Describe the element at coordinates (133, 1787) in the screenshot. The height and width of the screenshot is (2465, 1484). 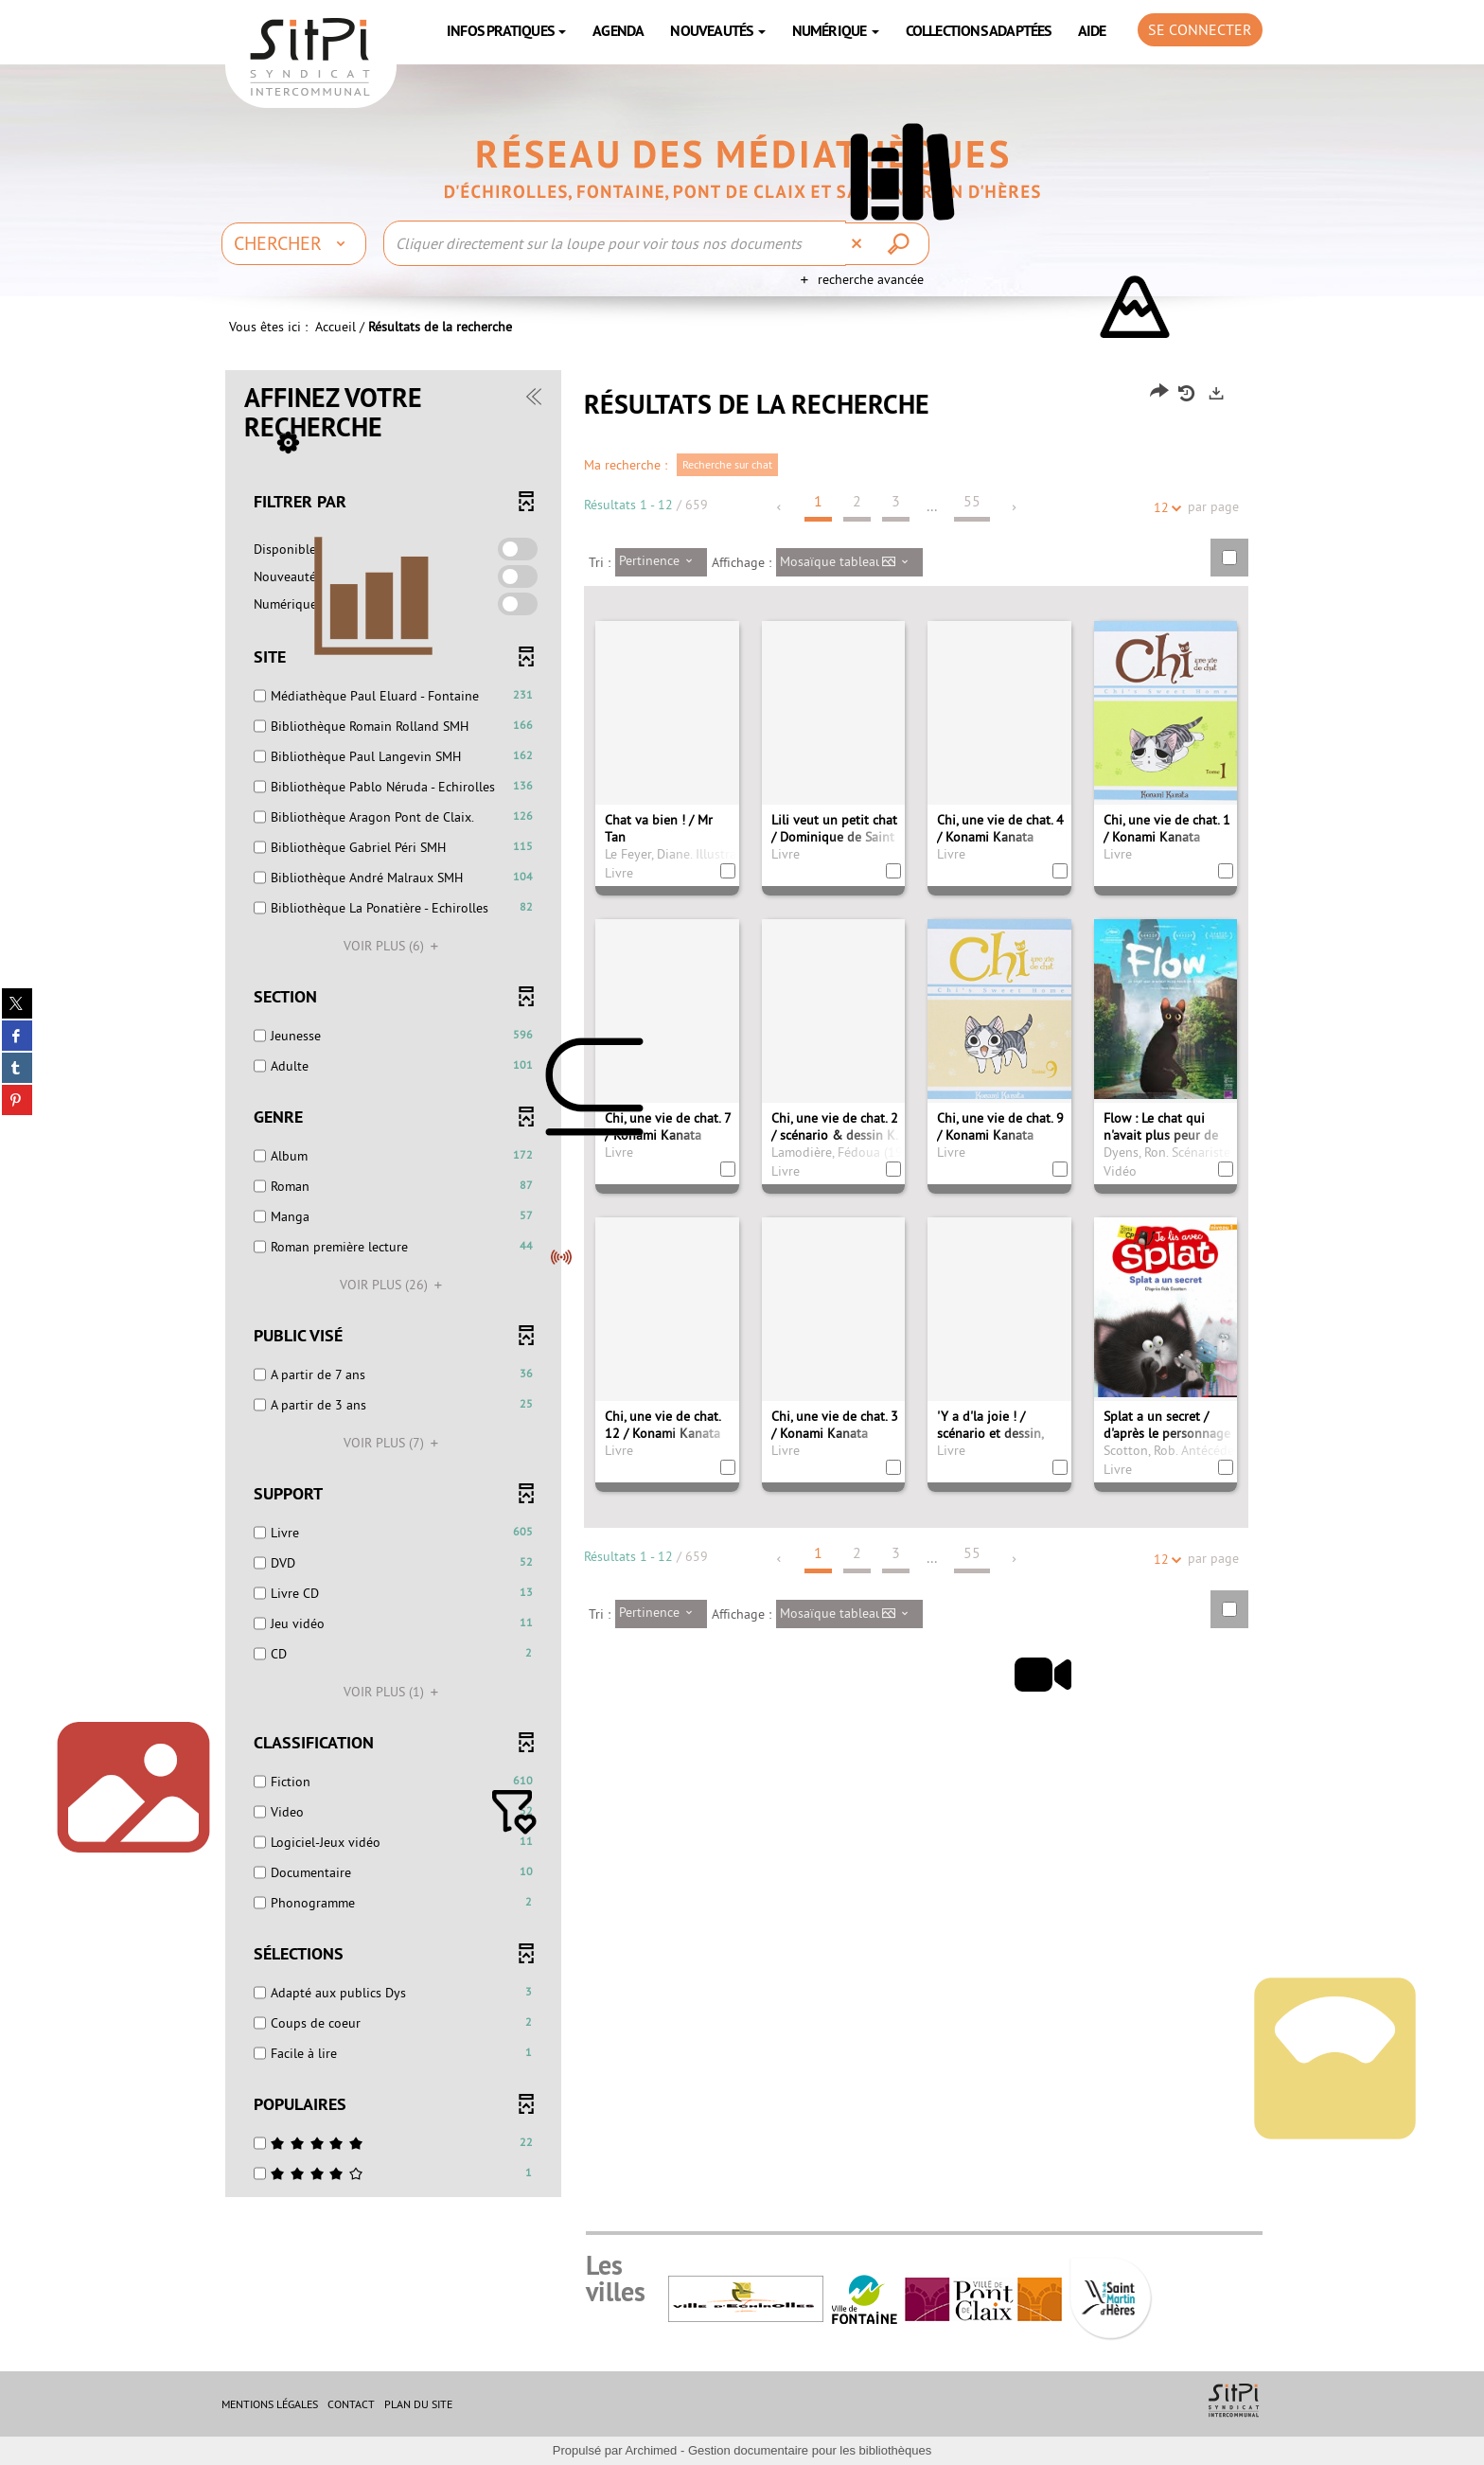
I see `view image or photo` at that location.